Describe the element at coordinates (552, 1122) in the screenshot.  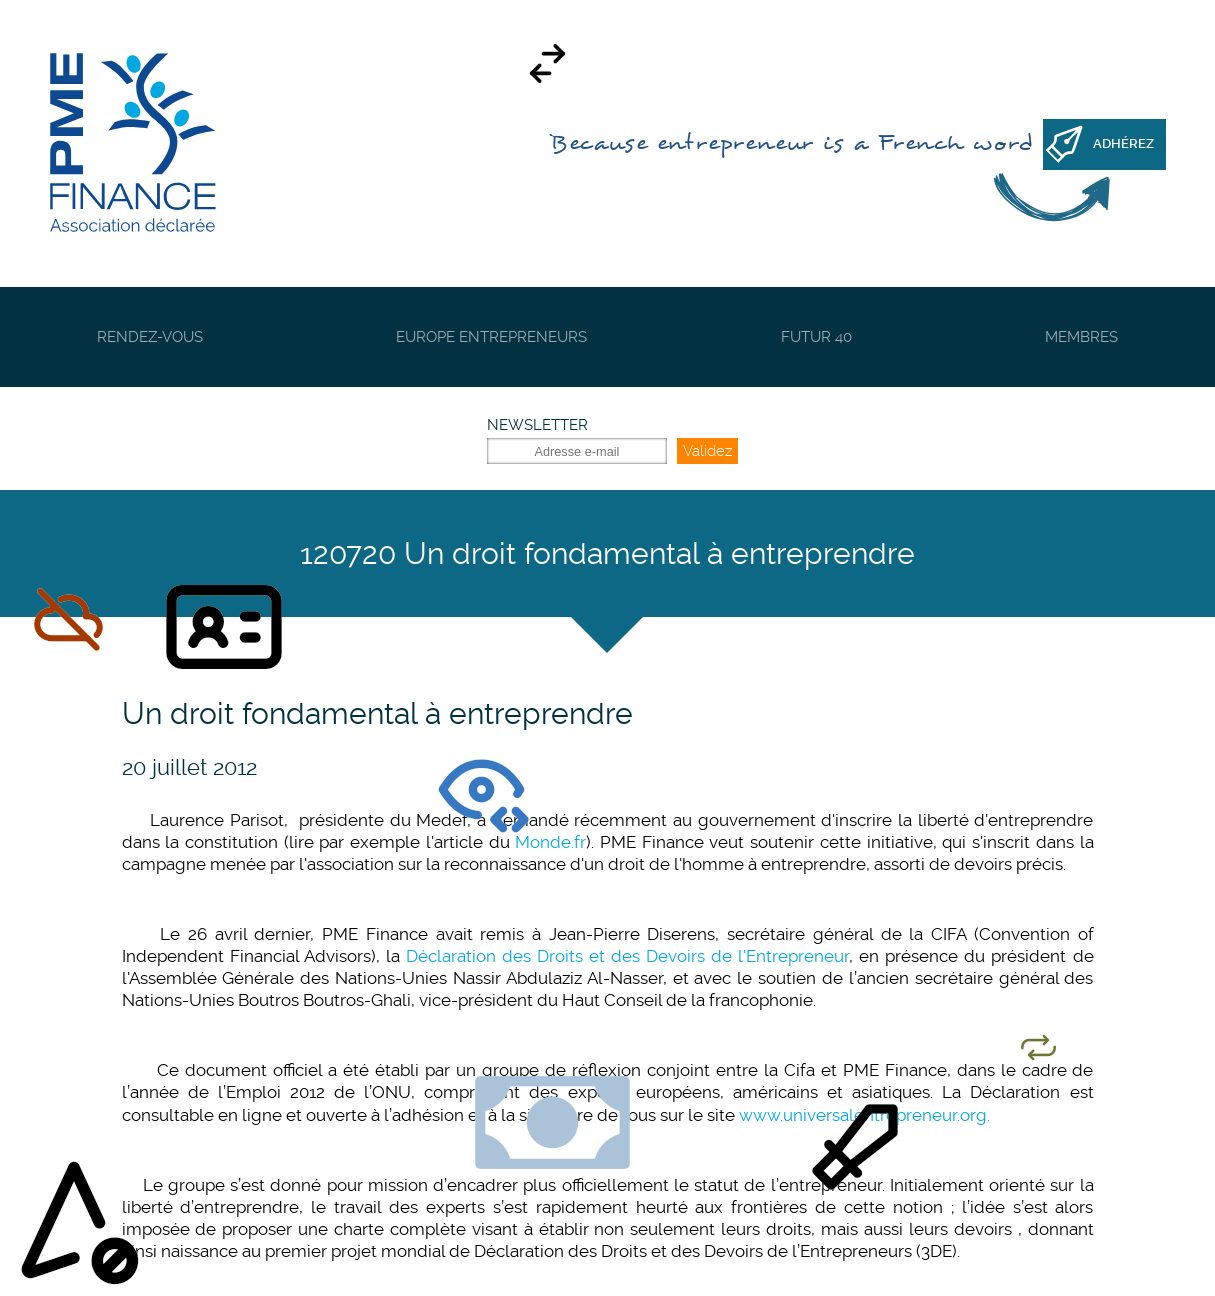
I see `view your account balance` at that location.